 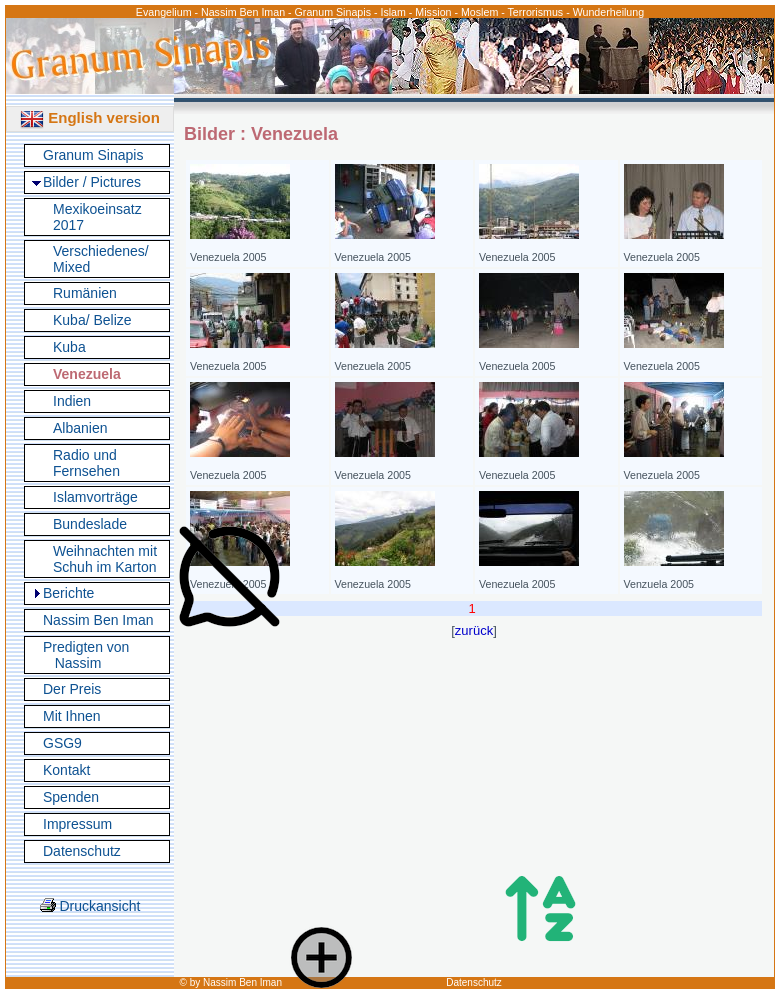 I want to click on mute or disable chat notifications, so click(x=229, y=576).